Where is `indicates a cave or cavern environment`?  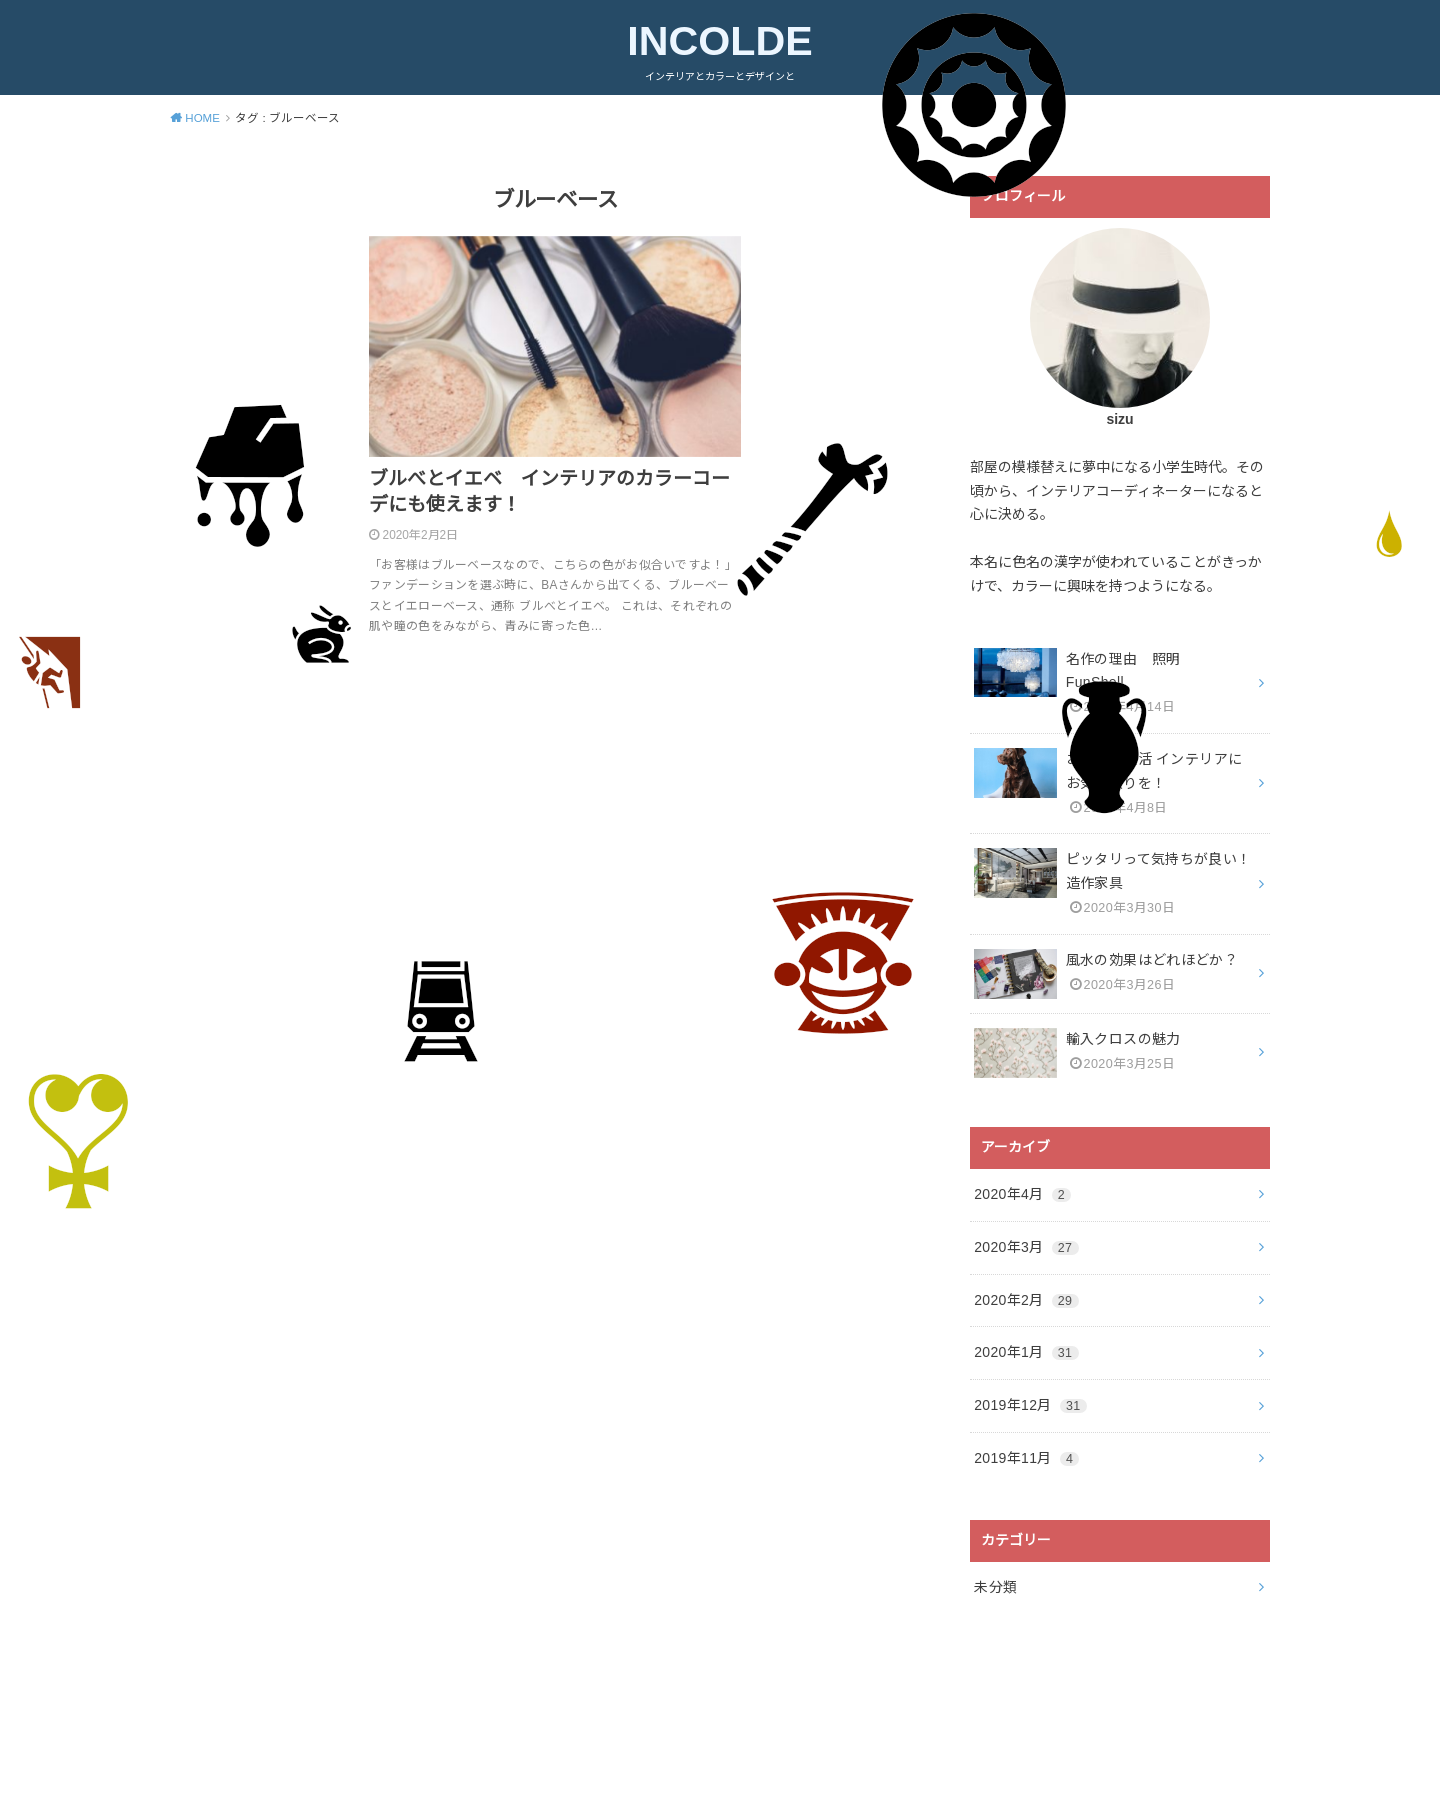
indicates a cave or cavern environment is located at coordinates (254, 475).